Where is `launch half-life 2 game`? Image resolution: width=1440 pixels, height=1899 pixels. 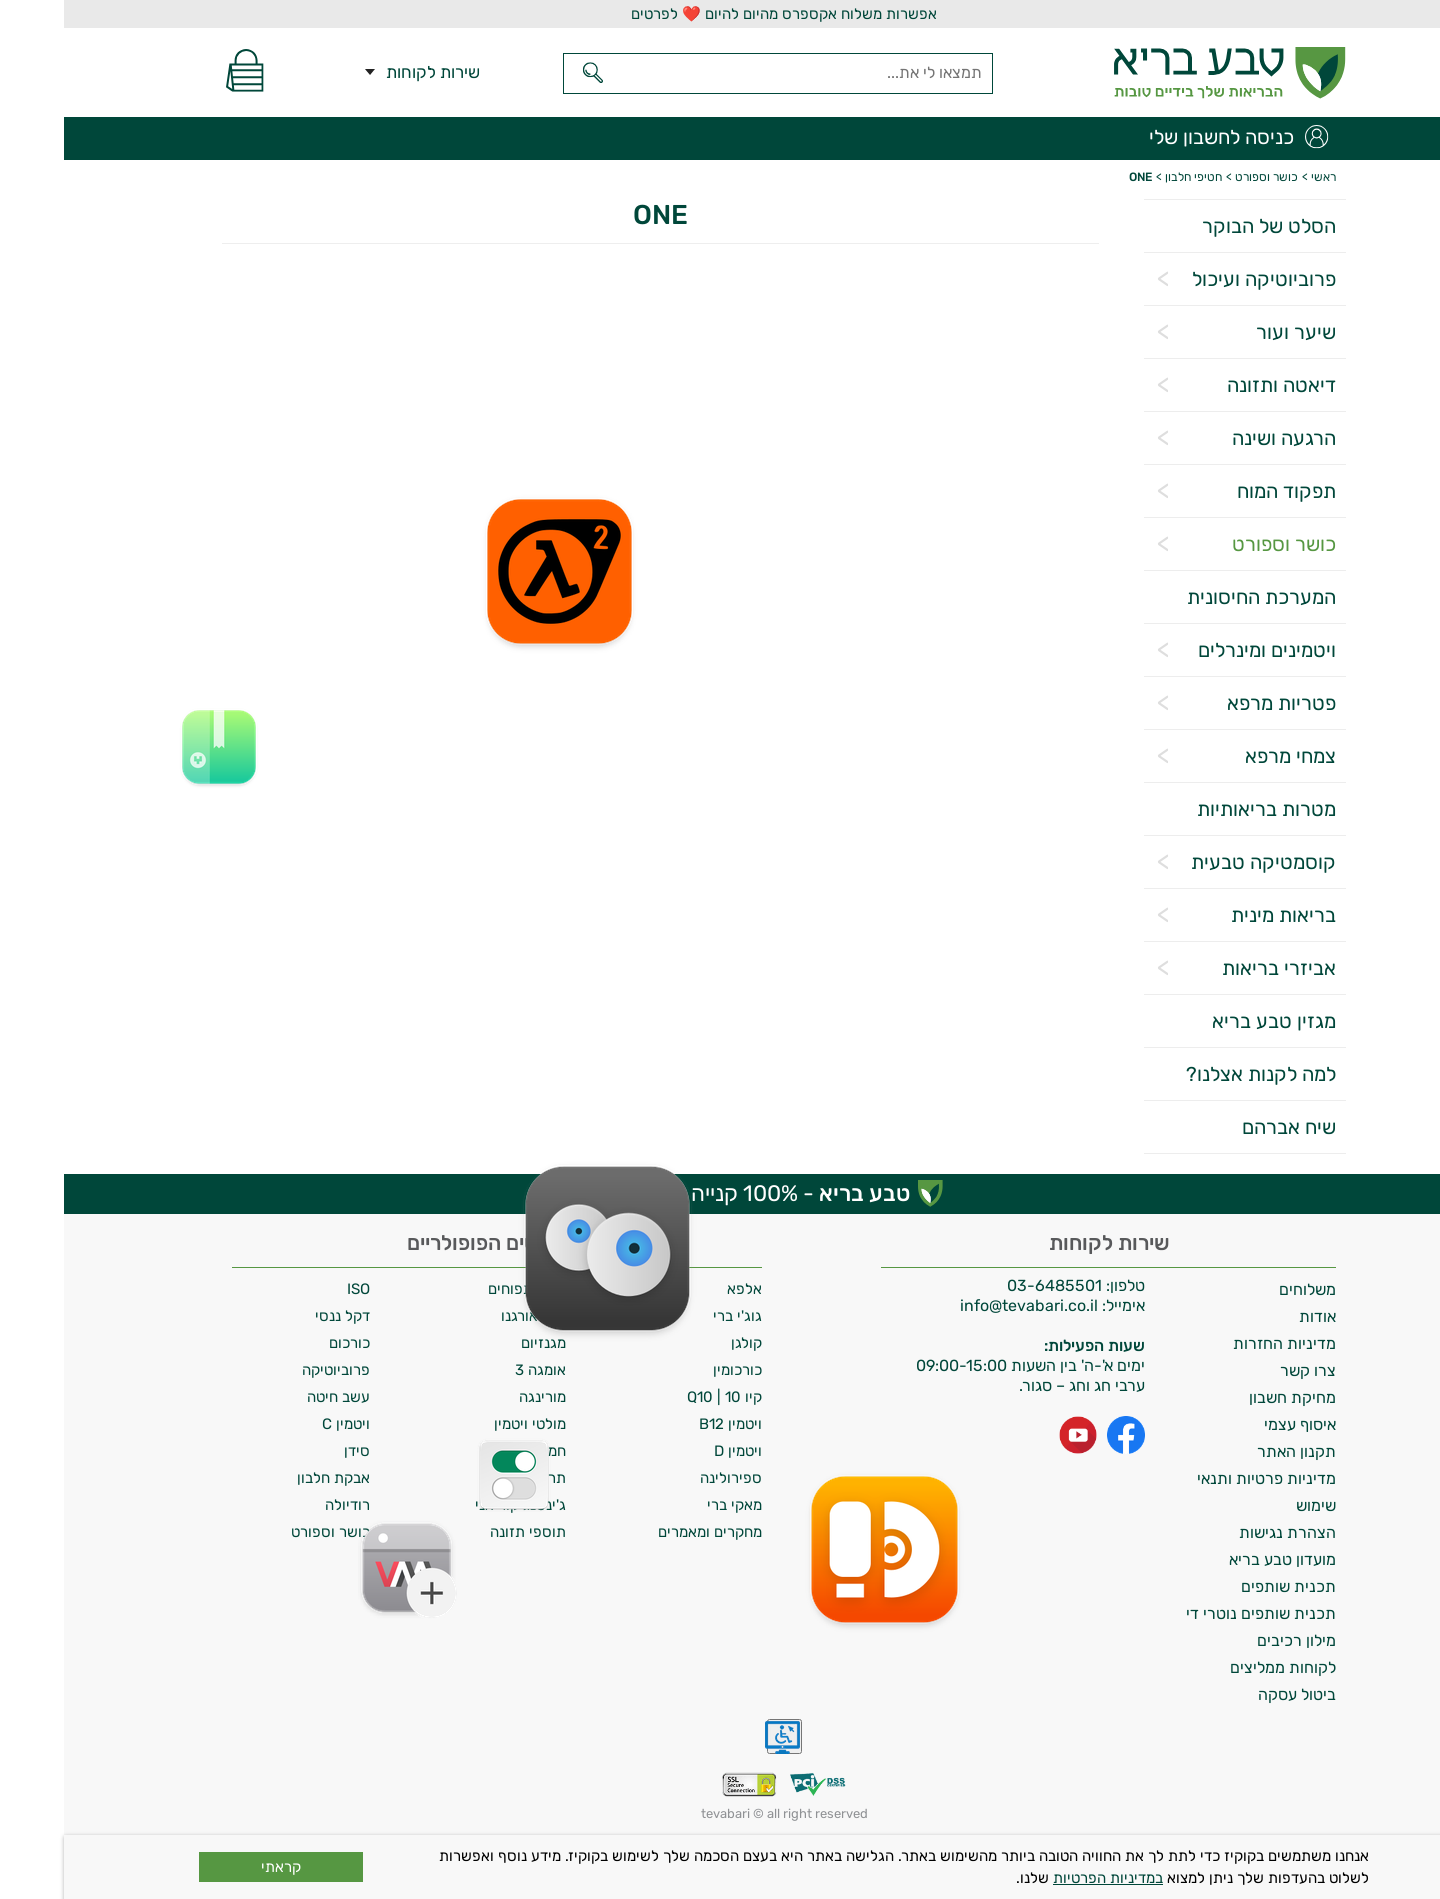
launch half-life 2 game is located at coordinates (559, 571).